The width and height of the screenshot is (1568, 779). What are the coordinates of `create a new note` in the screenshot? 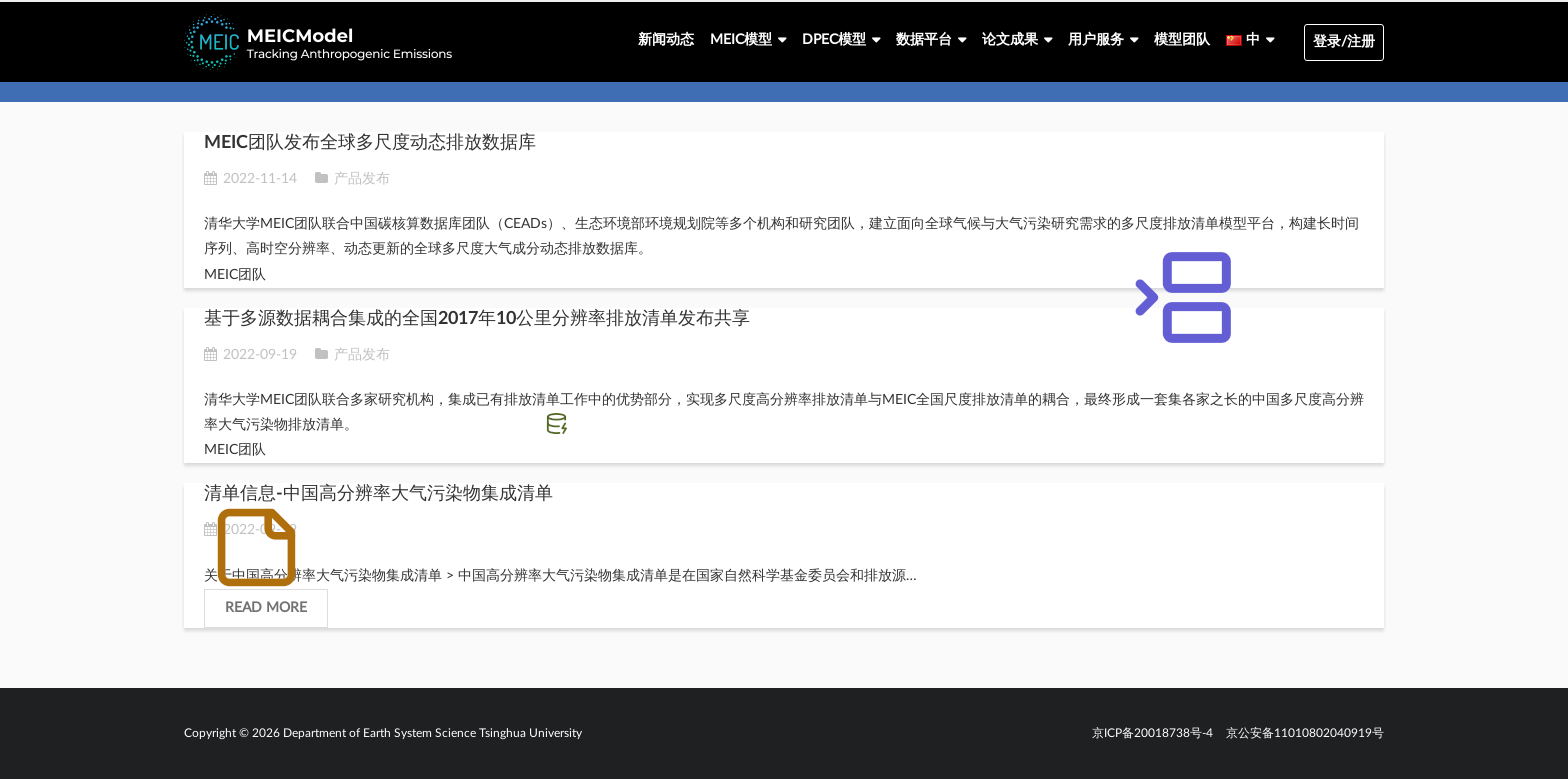 It's located at (256, 547).